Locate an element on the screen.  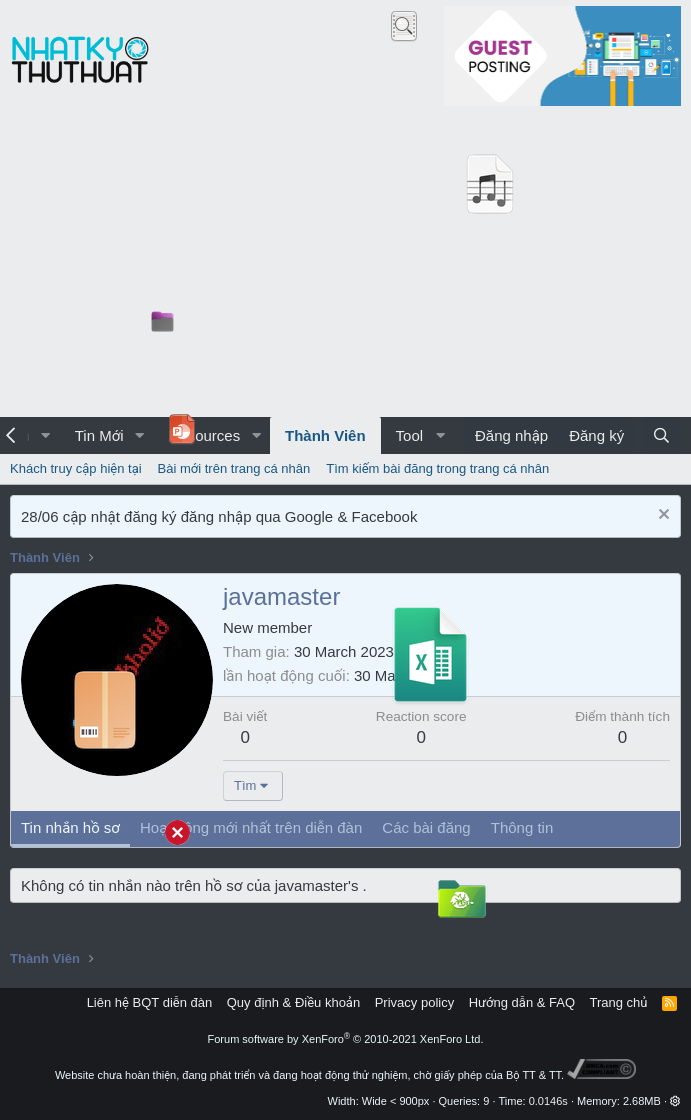
open GameJolt game files folder is located at coordinates (462, 900).